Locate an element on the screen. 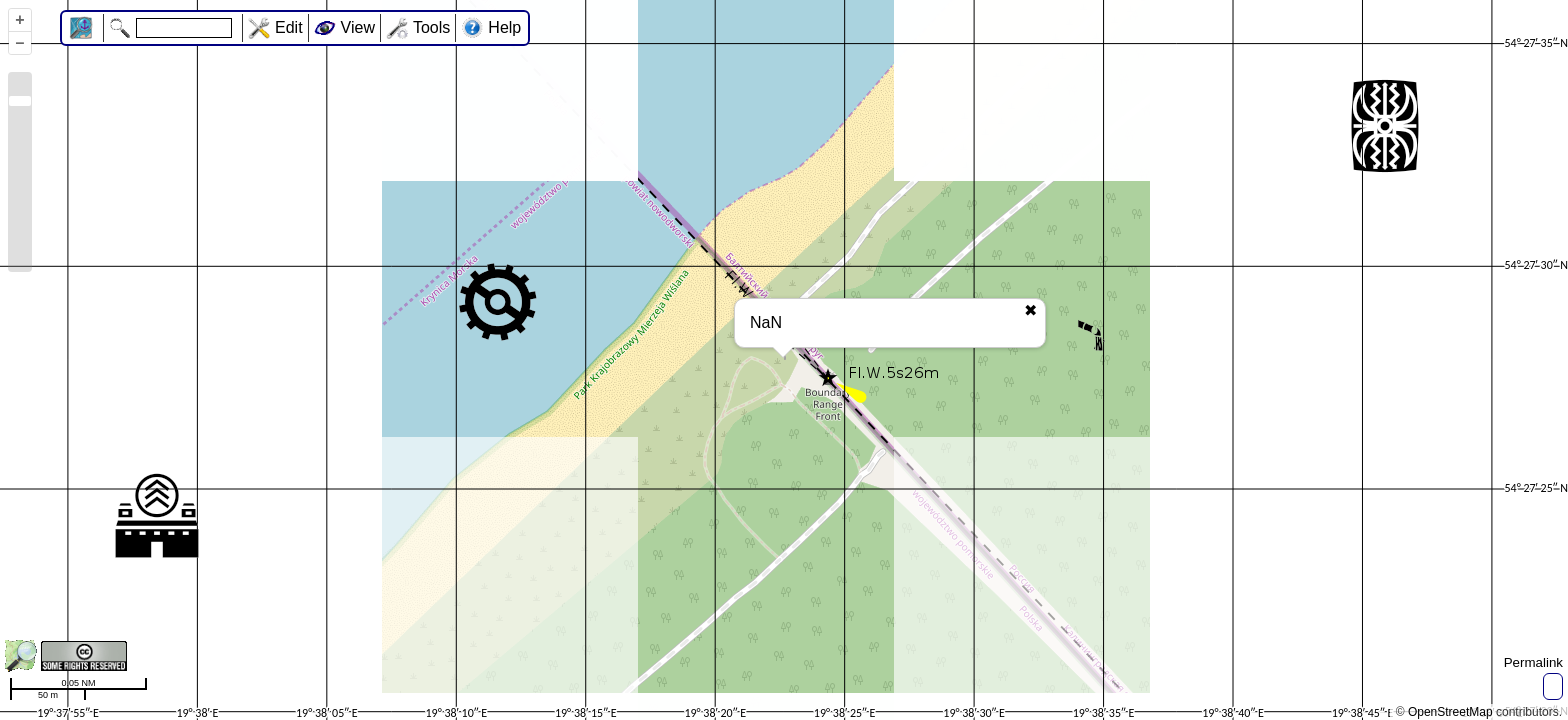 The width and height of the screenshot is (1568, 720). access defense or shield abilities in a game is located at coordinates (1385, 126).